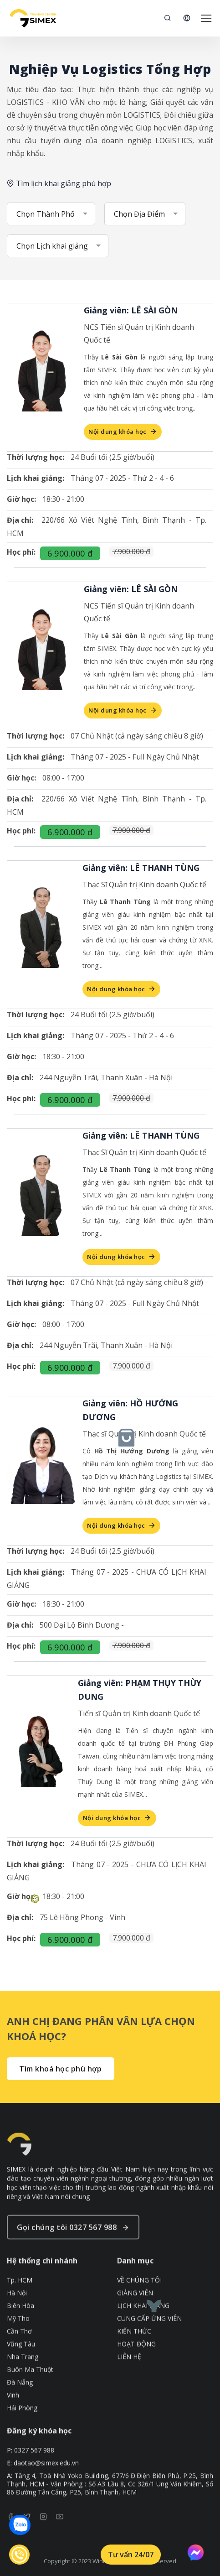 This screenshot has height=2576, width=220. I want to click on OpenAI logo, so click(35, 1899).